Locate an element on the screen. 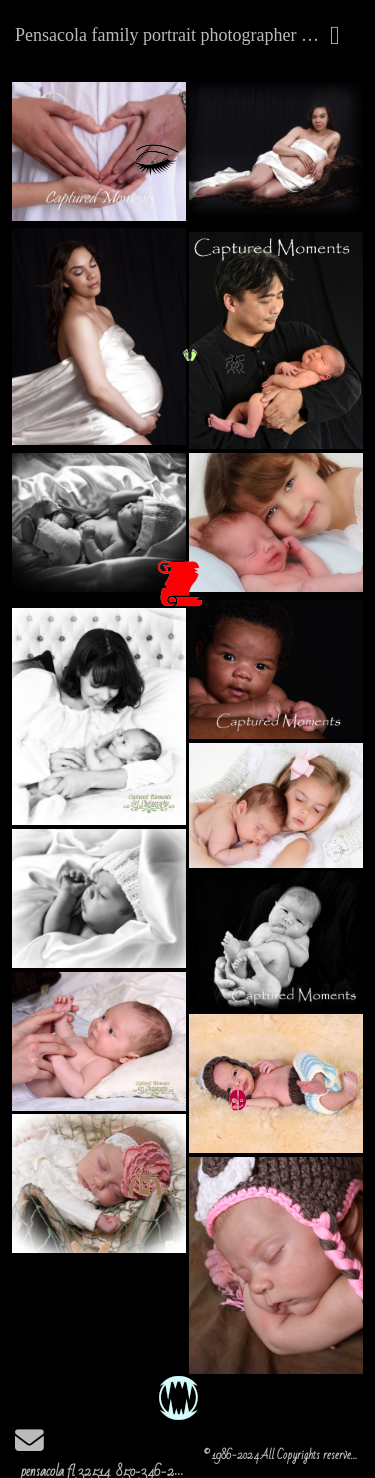  indicates a character at critically low health is located at coordinates (238, 1100).